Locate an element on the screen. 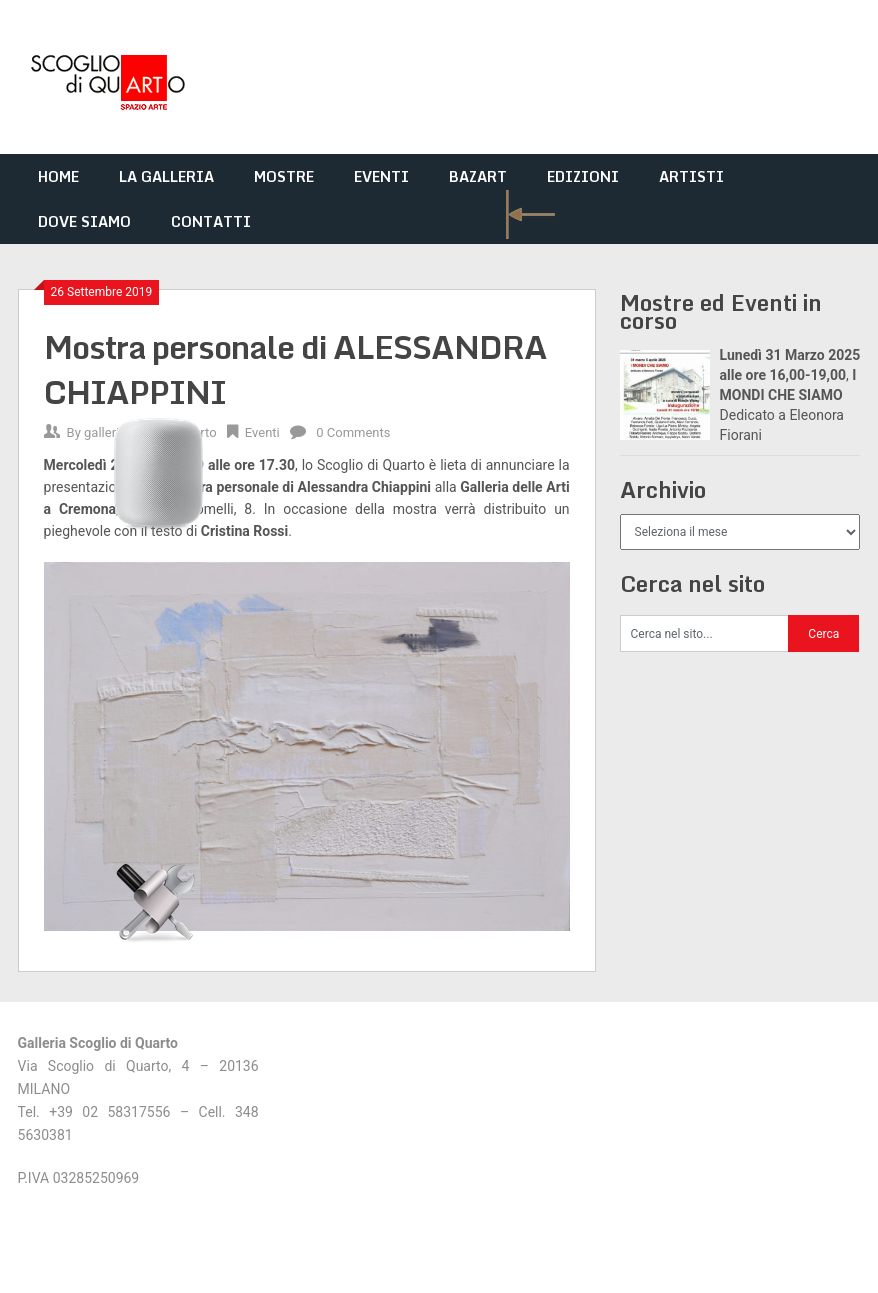 This screenshot has height=1293, width=878. apple homepod smart speaker device is located at coordinates (158, 474).